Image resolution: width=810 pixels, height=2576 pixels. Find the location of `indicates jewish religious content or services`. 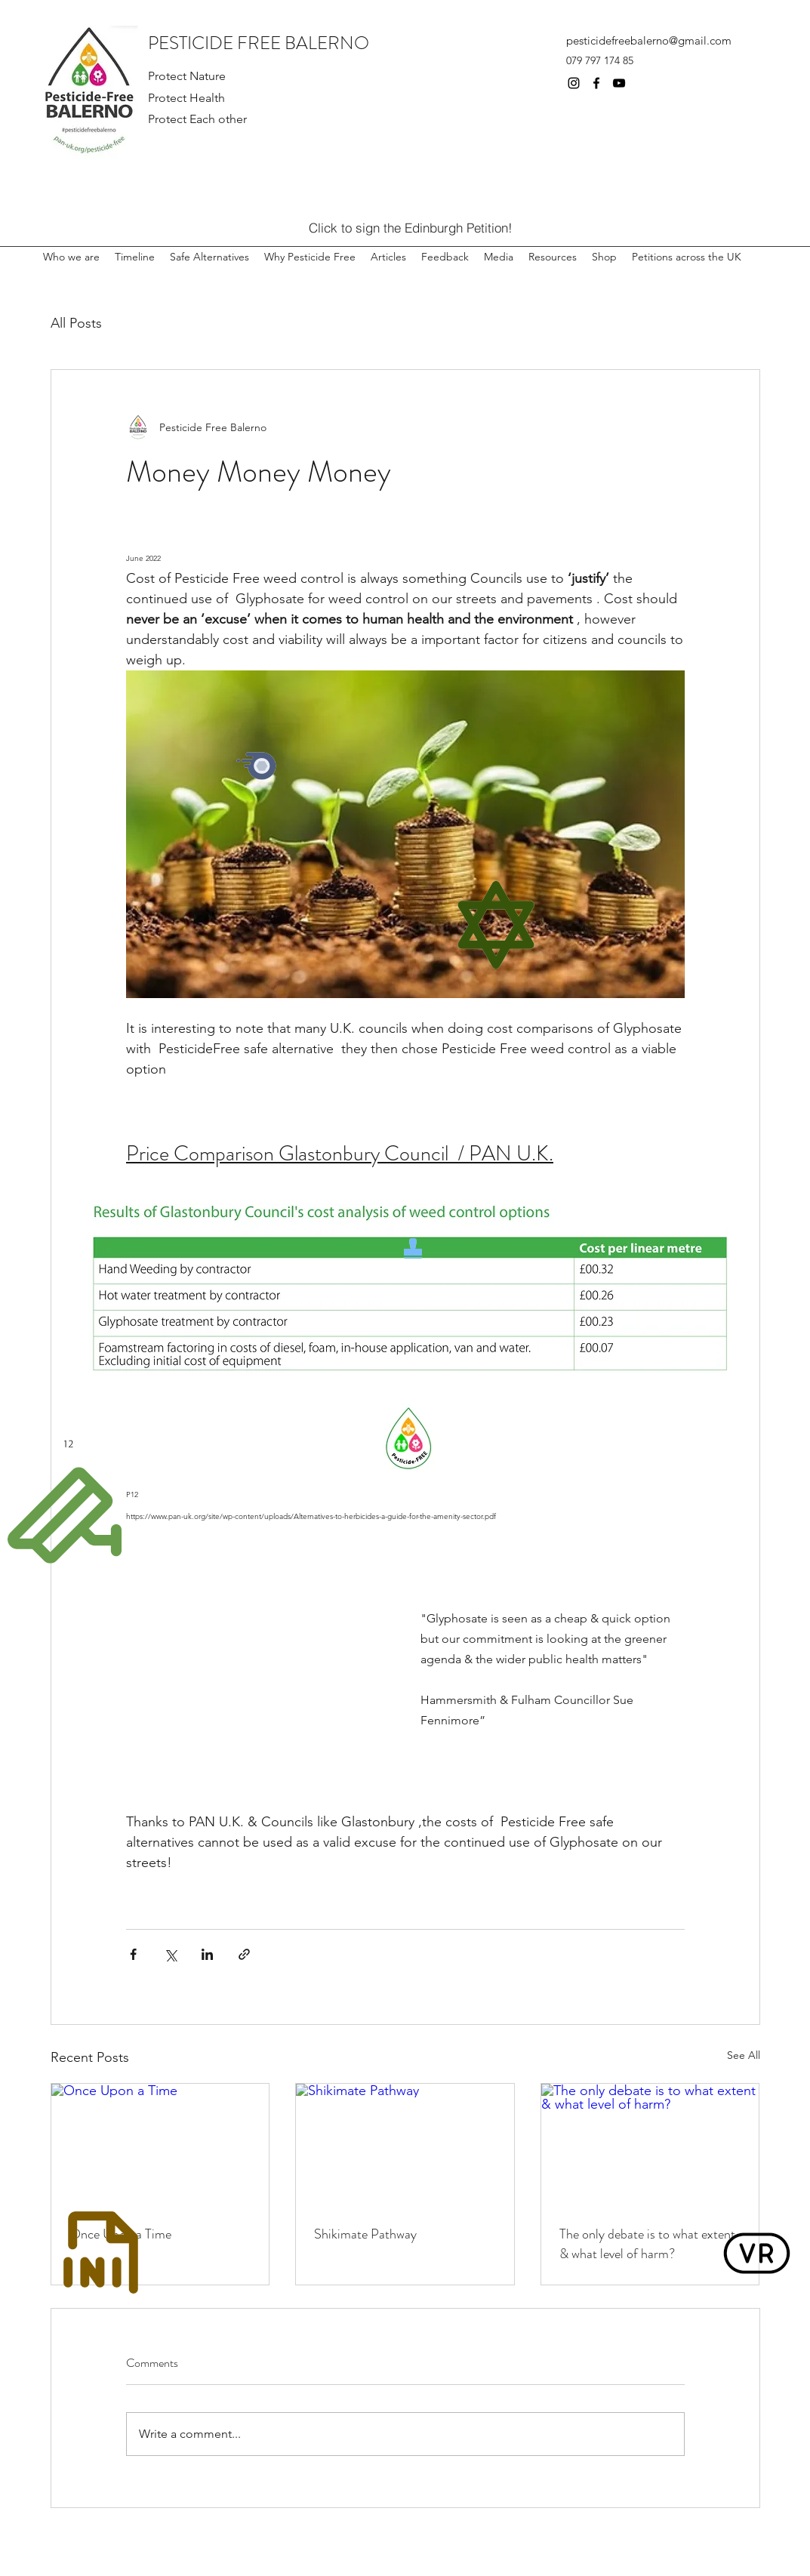

indicates jewish religious content or services is located at coordinates (496, 925).